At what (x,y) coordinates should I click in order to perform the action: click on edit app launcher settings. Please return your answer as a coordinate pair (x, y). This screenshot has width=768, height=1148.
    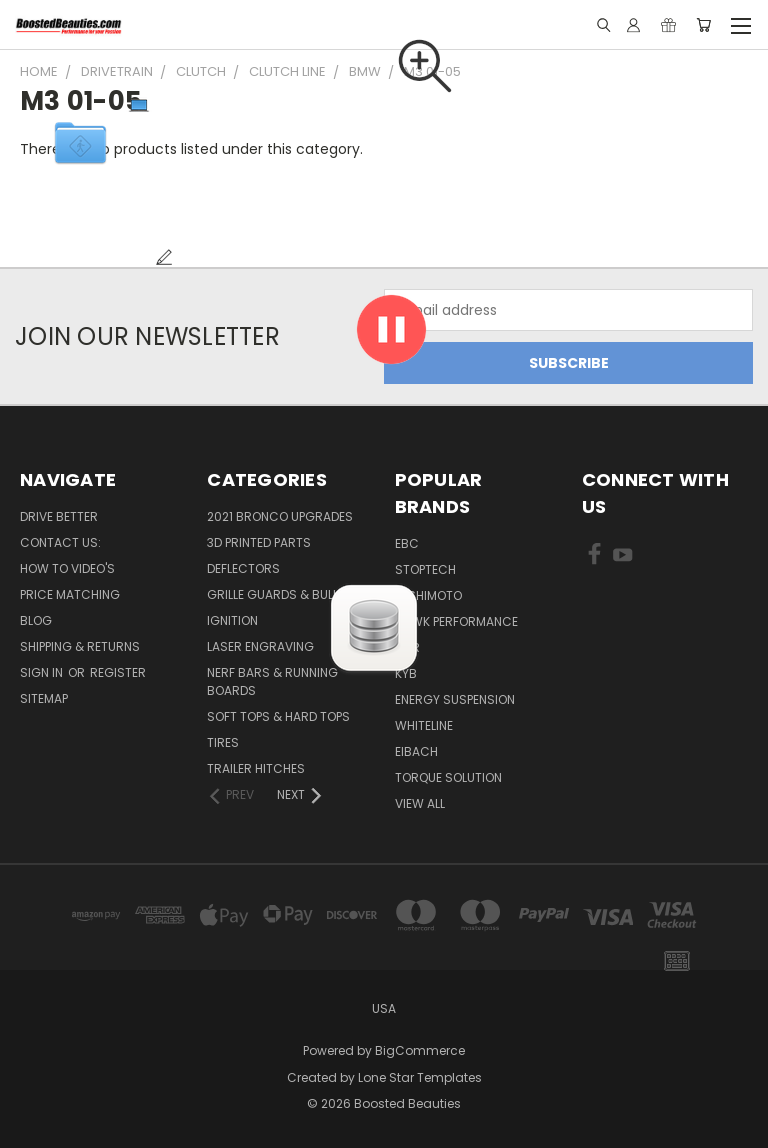
    Looking at the image, I should click on (164, 257).